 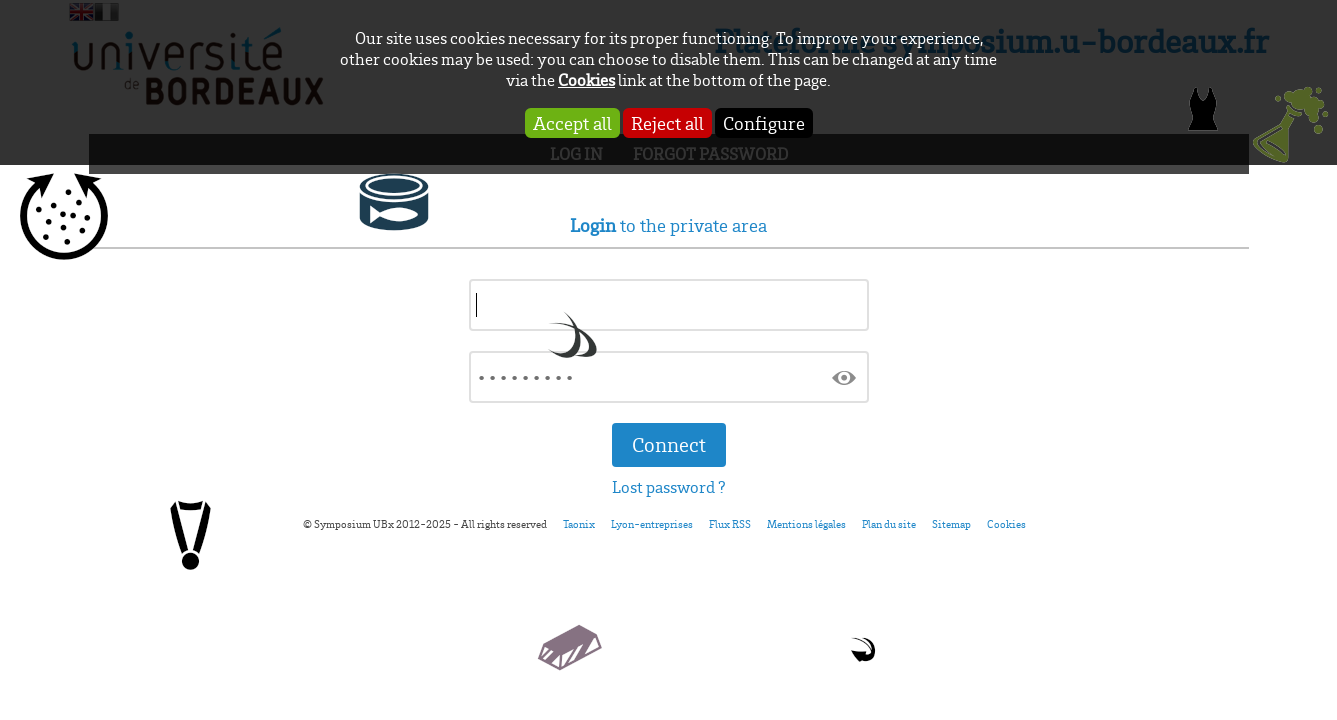 What do you see at coordinates (64, 216) in the screenshot?
I see `indicates a surrounding or encirclement action in gameplay` at bounding box center [64, 216].